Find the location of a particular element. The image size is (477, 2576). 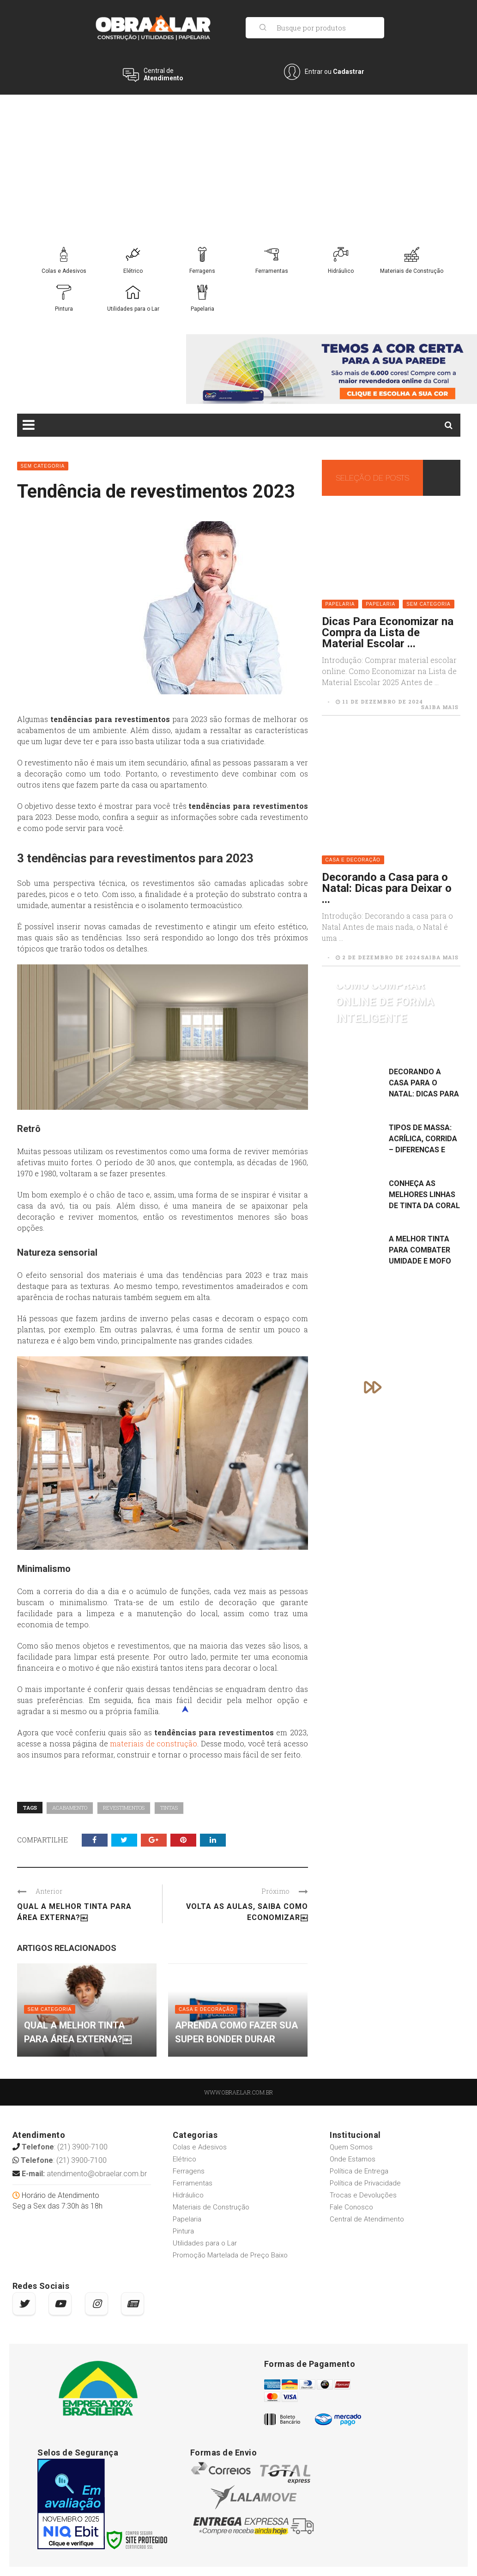

fast forward media playback is located at coordinates (372, 1387).